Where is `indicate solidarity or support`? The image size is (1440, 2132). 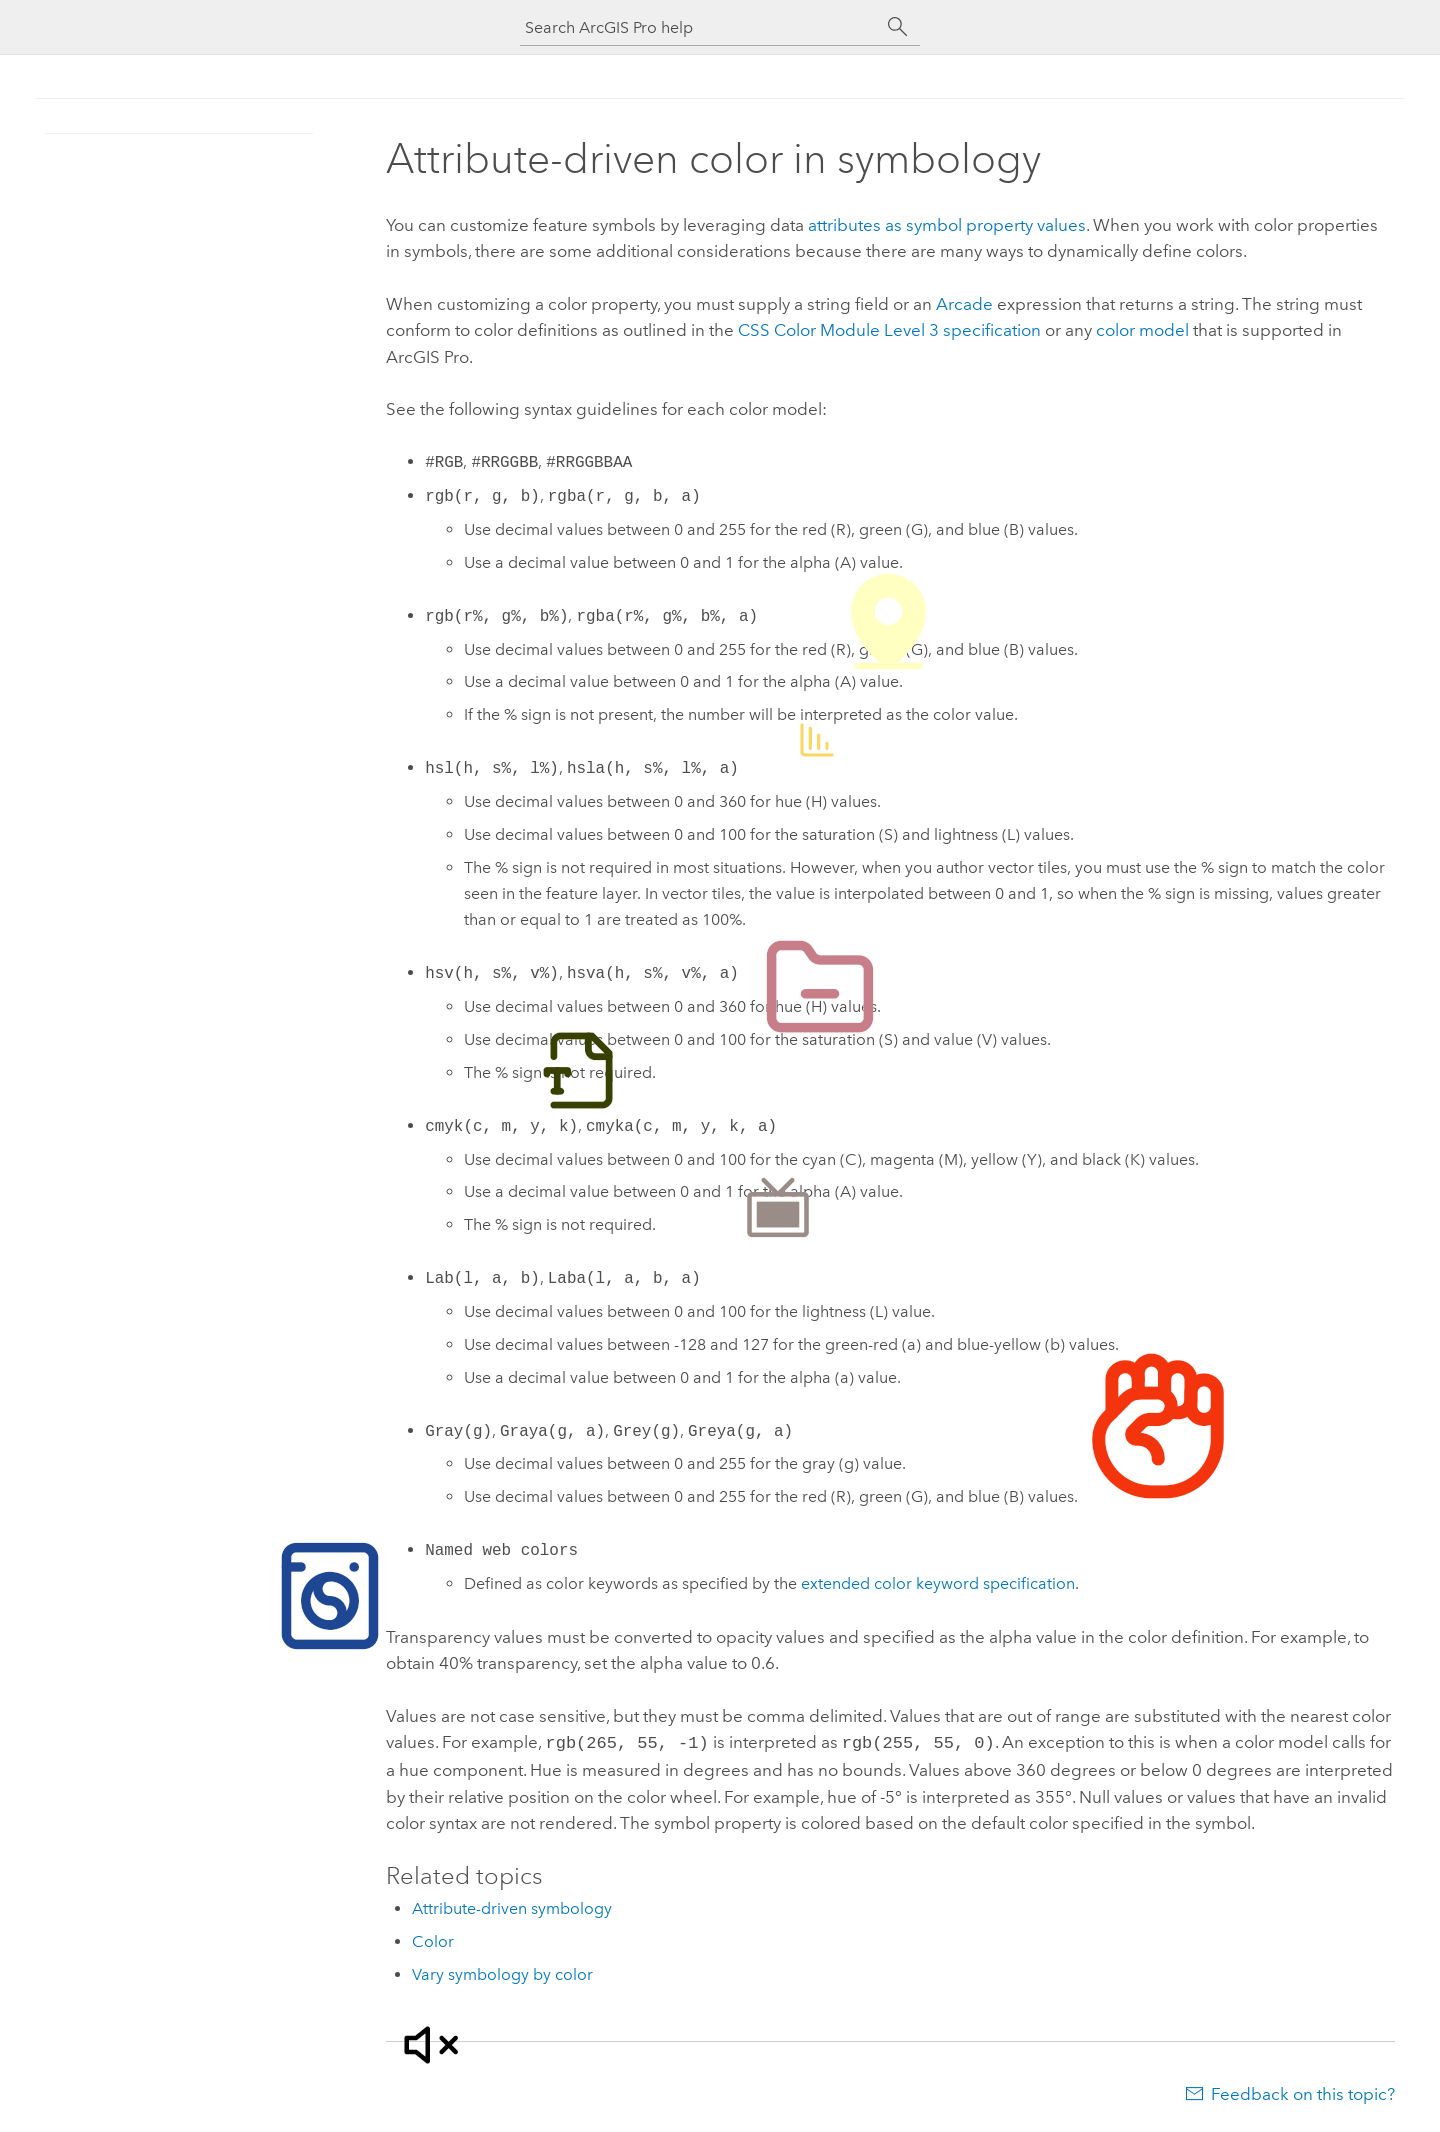
indicate solidarity or support is located at coordinates (1158, 1426).